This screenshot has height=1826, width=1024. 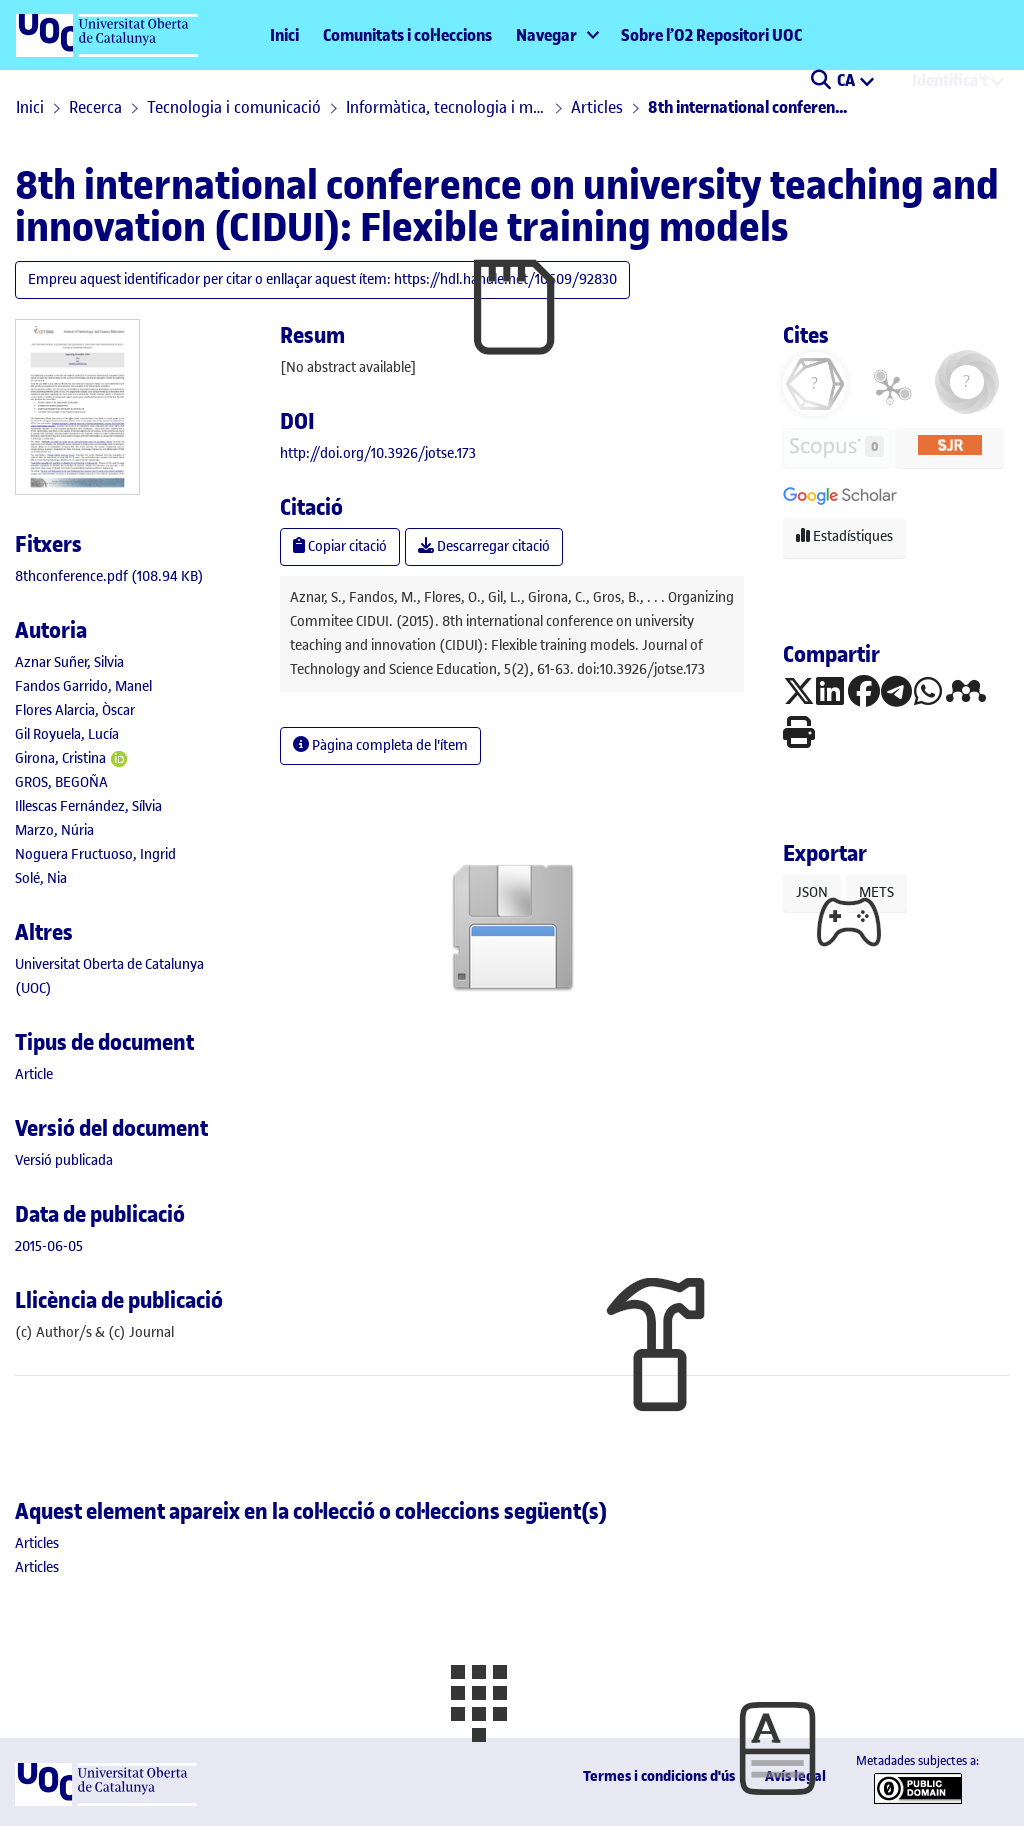 I want to click on magneto-optical disk drive or storage device, so click(x=513, y=928).